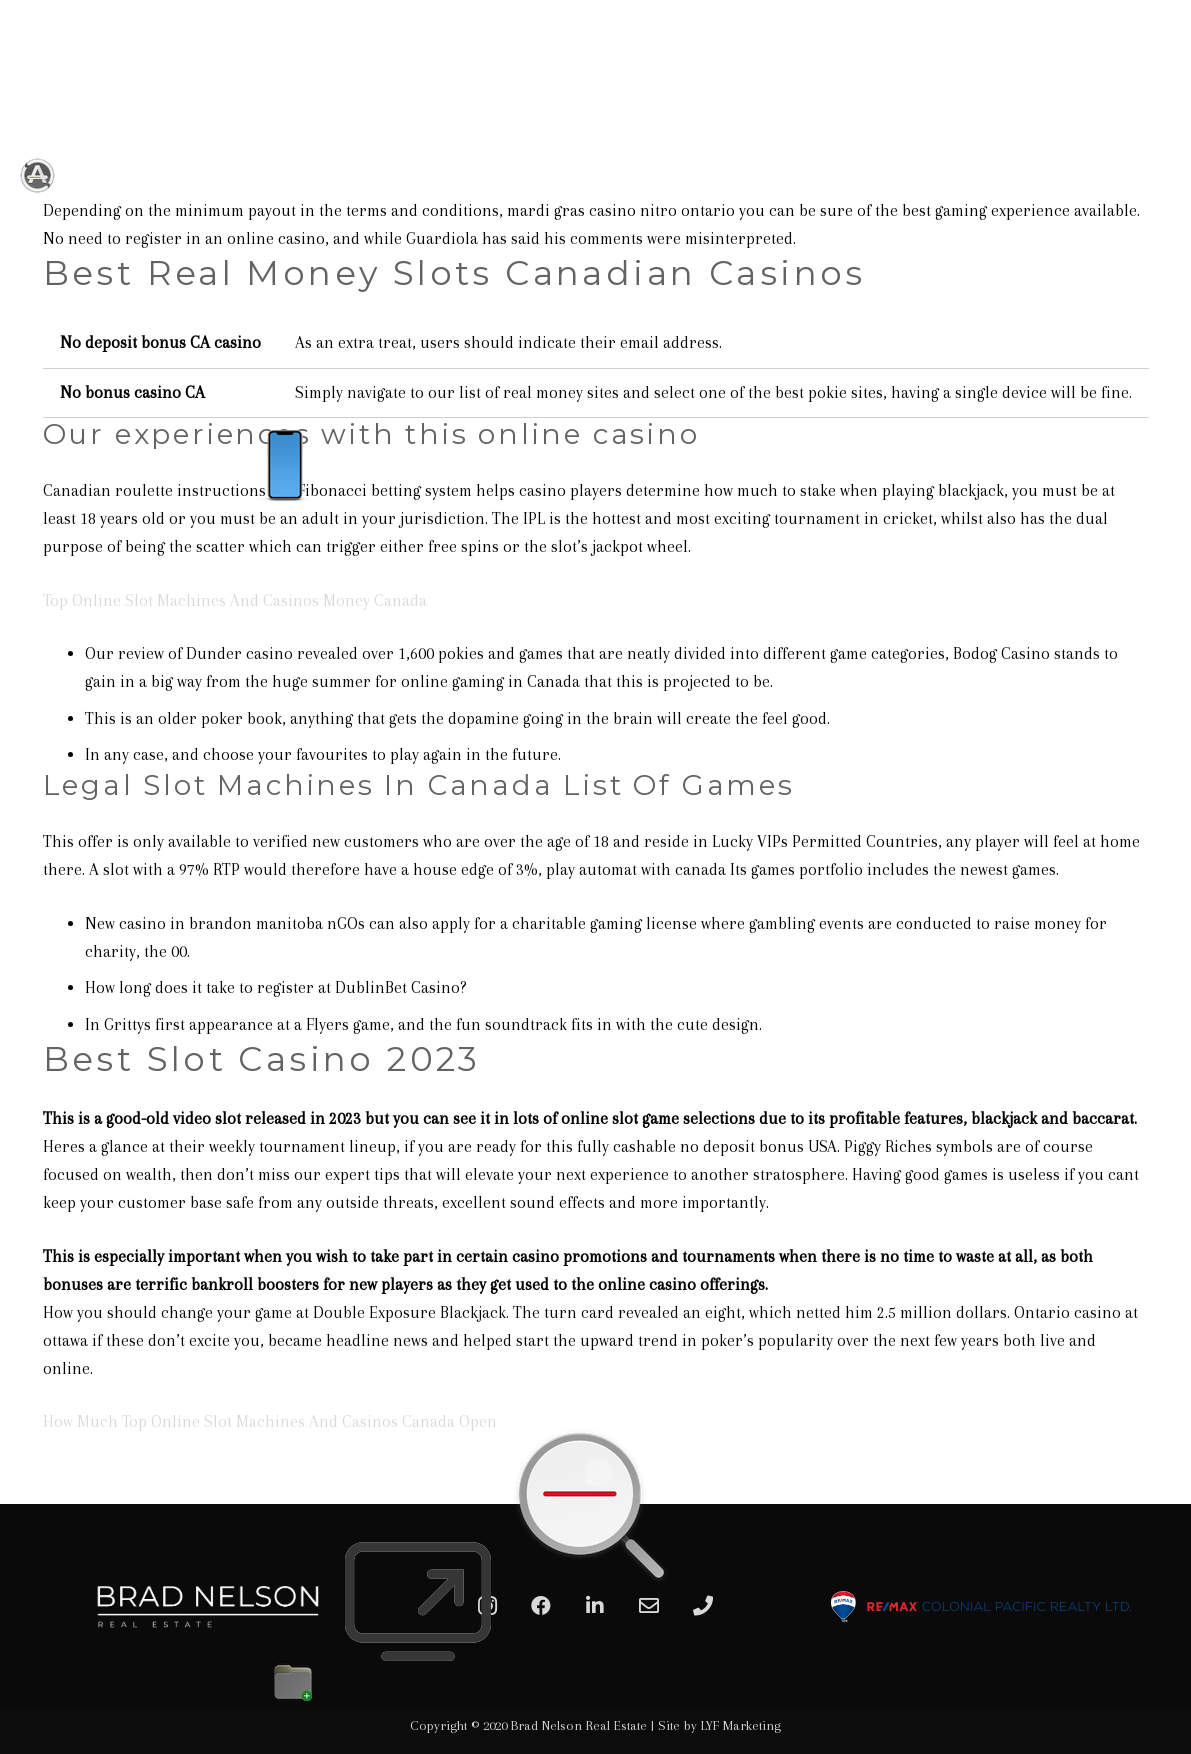  What do you see at coordinates (37, 175) in the screenshot?
I see `open the software update application` at bounding box center [37, 175].